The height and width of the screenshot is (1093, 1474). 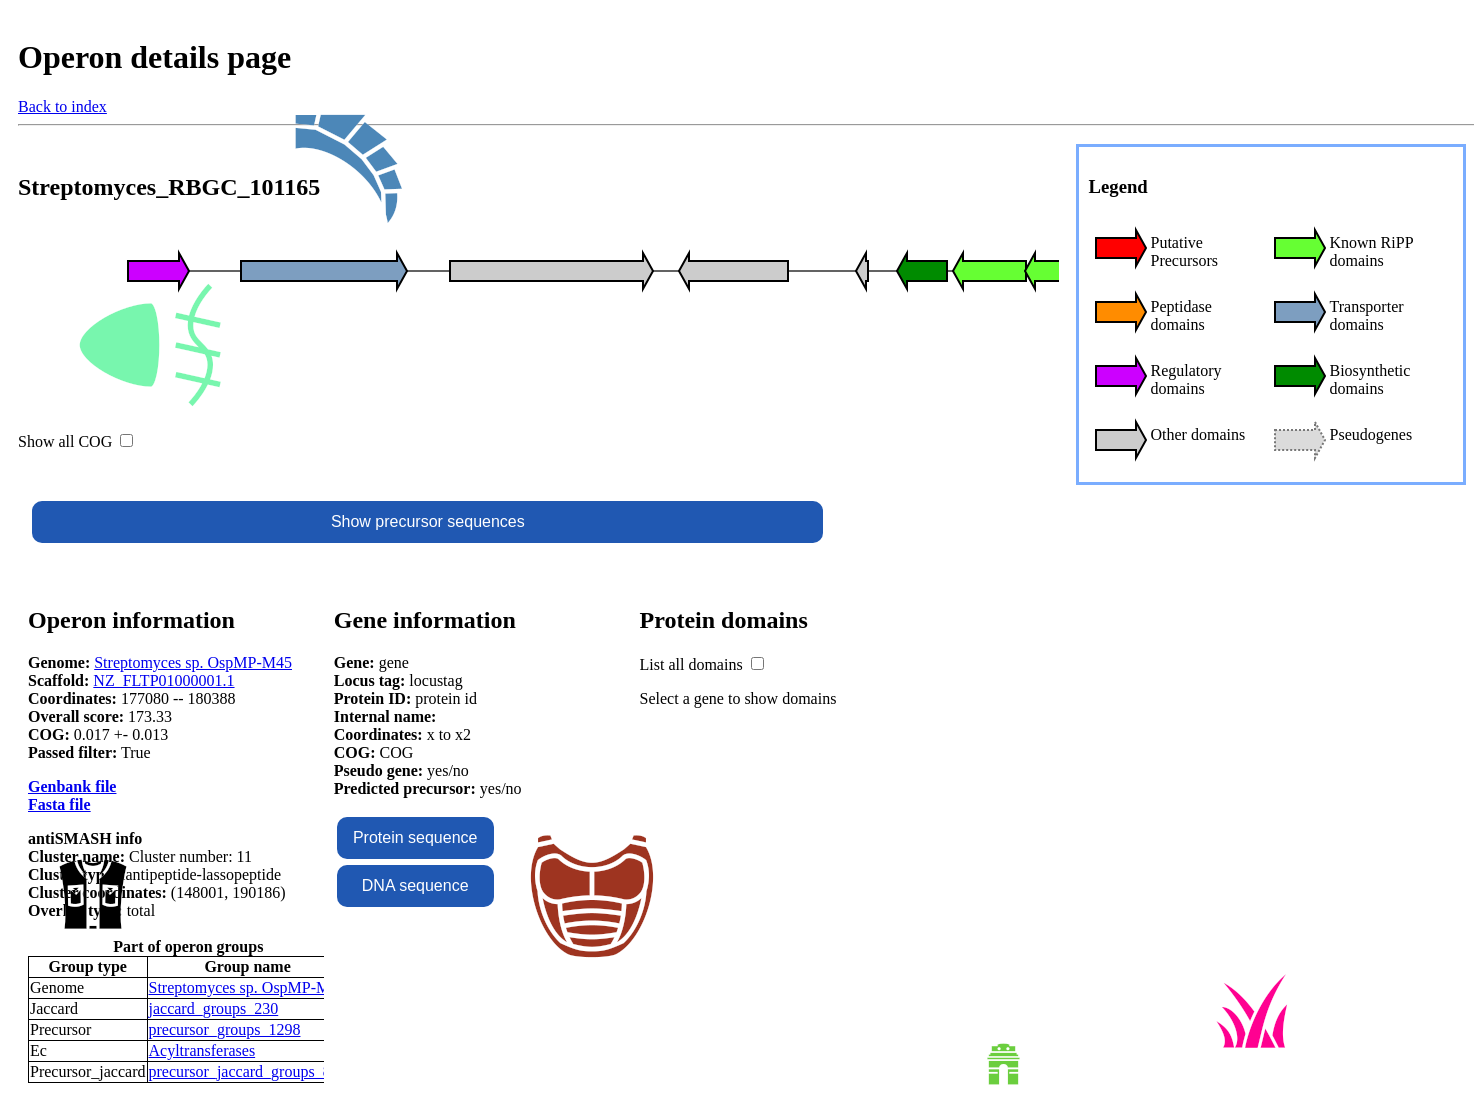 What do you see at coordinates (592, 894) in the screenshot?
I see `select saiyan armor or battle suit equipment` at bounding box center [592, 894].